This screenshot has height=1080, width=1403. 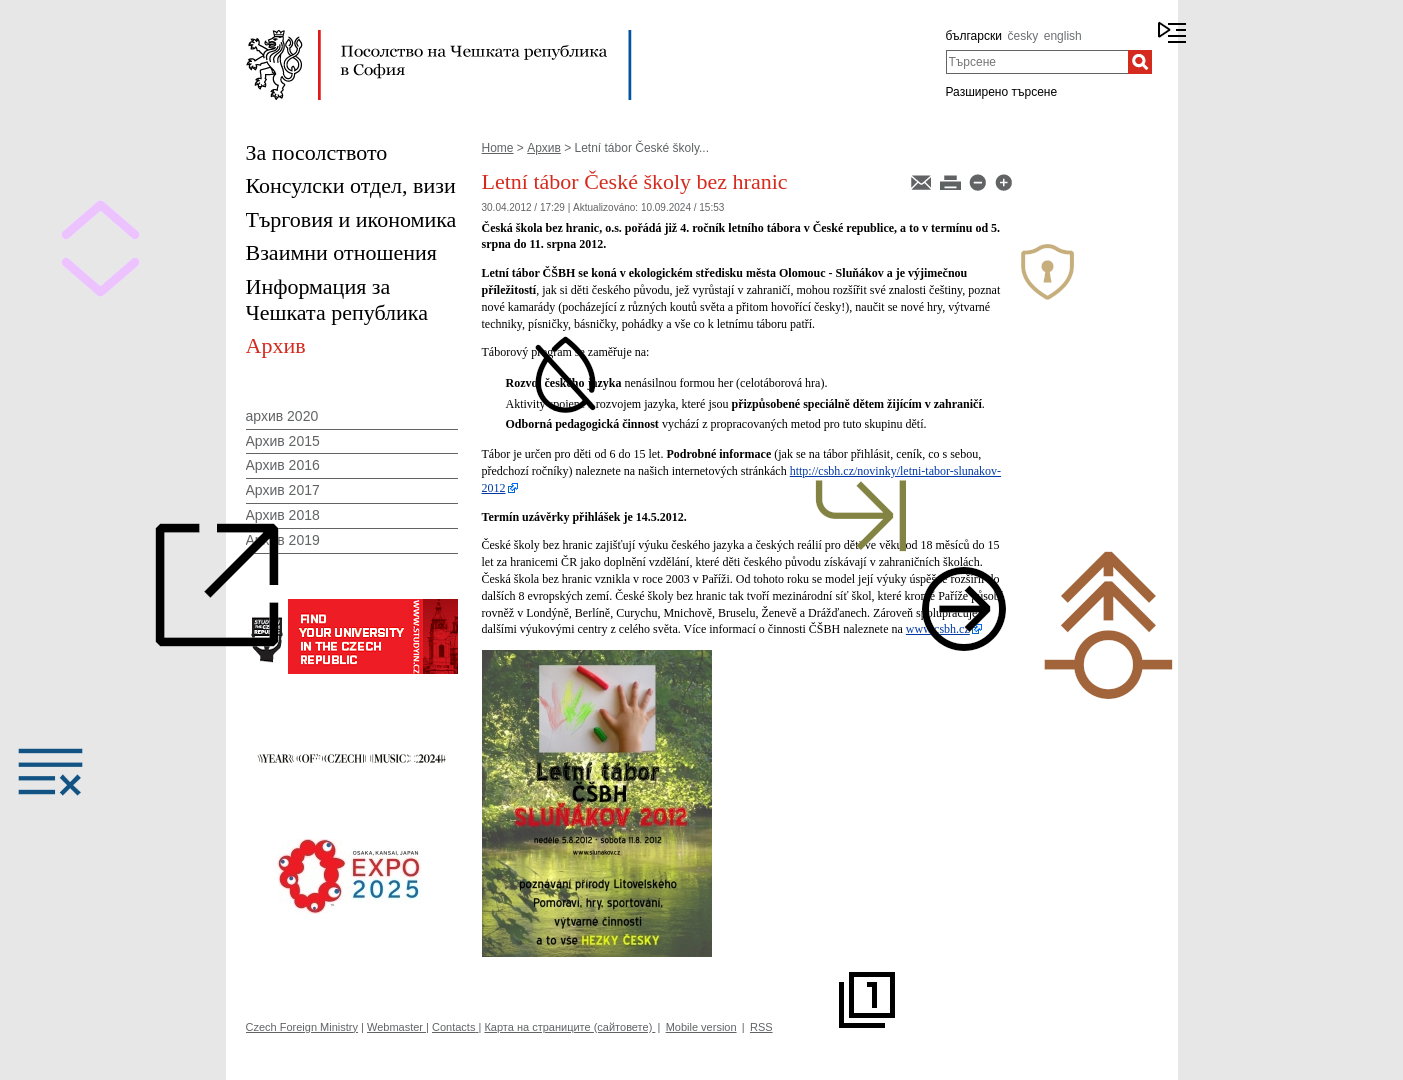 What do you see at coordinates (1172, 33) in the screenshot?
I see `step through code one line at a time during debugging` at bounding box center [1172, 33].